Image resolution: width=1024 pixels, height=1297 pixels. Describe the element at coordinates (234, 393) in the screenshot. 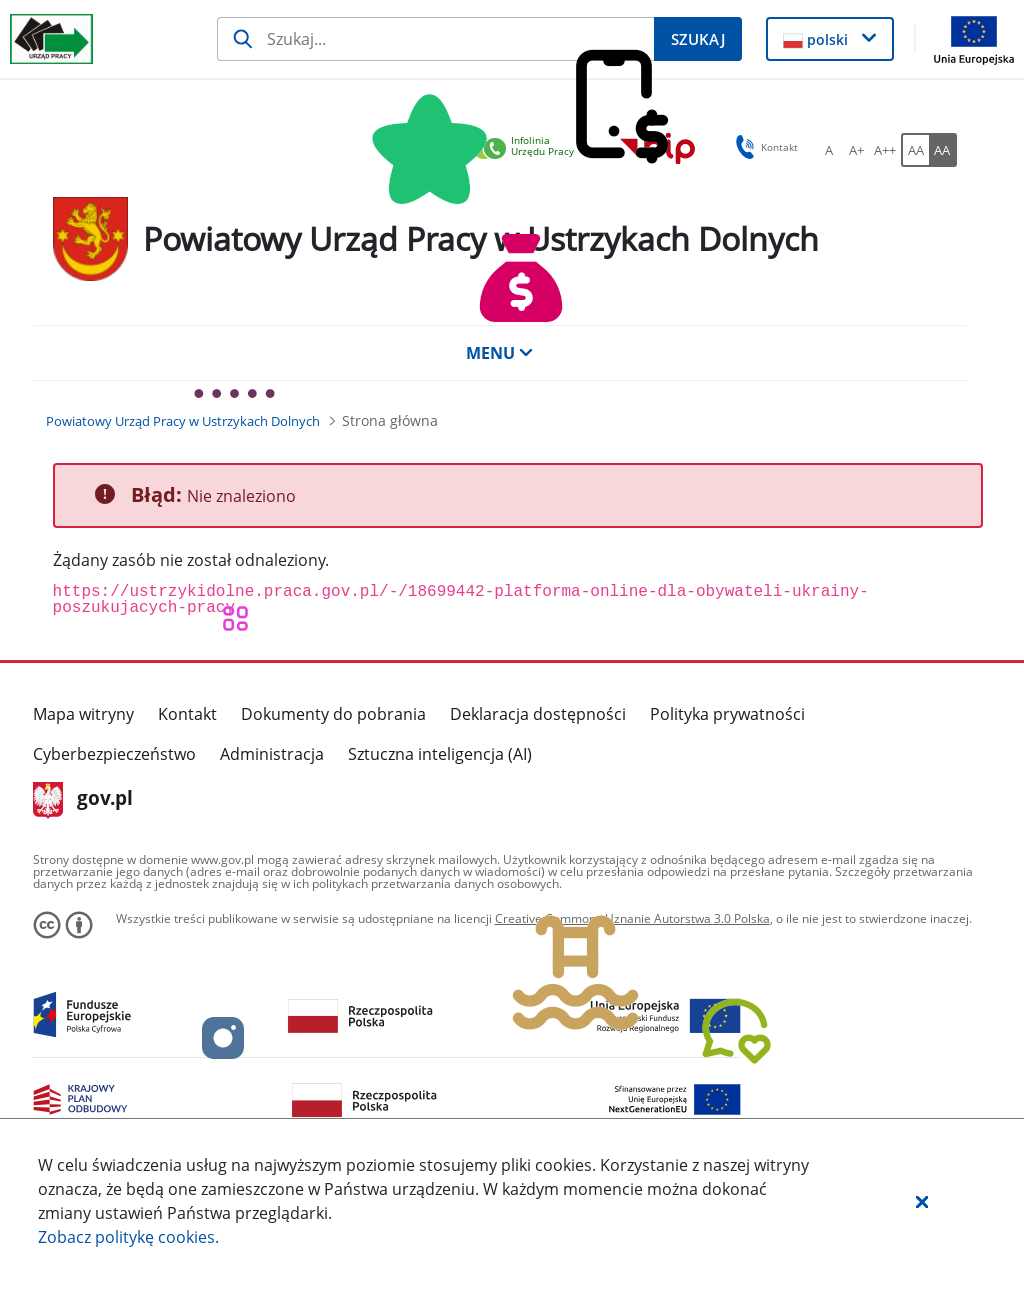

I see `indicates a divider or separator between content sections` at that location.